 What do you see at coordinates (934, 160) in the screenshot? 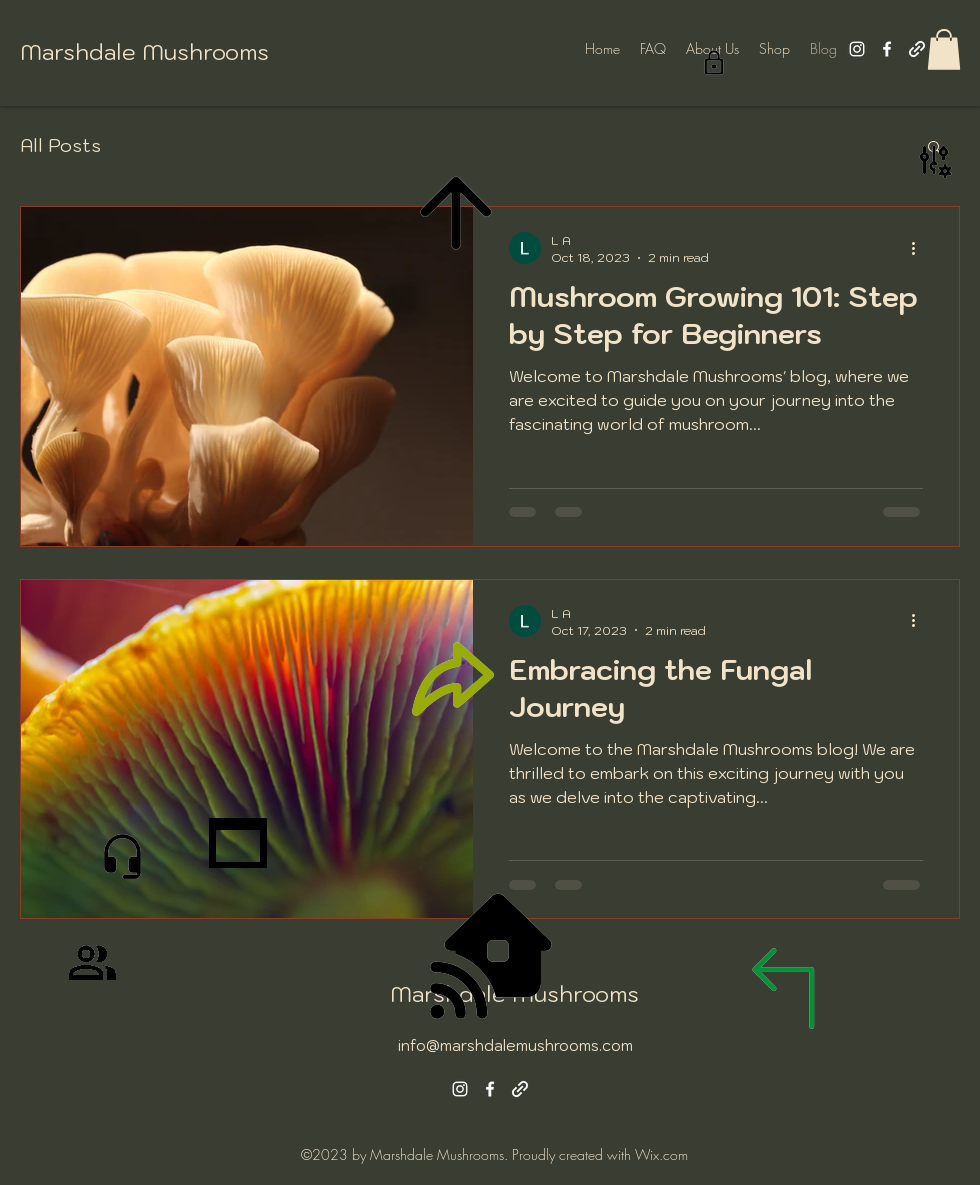
I see `access advanced settings or configuration options` at bounding box center [934, 160].